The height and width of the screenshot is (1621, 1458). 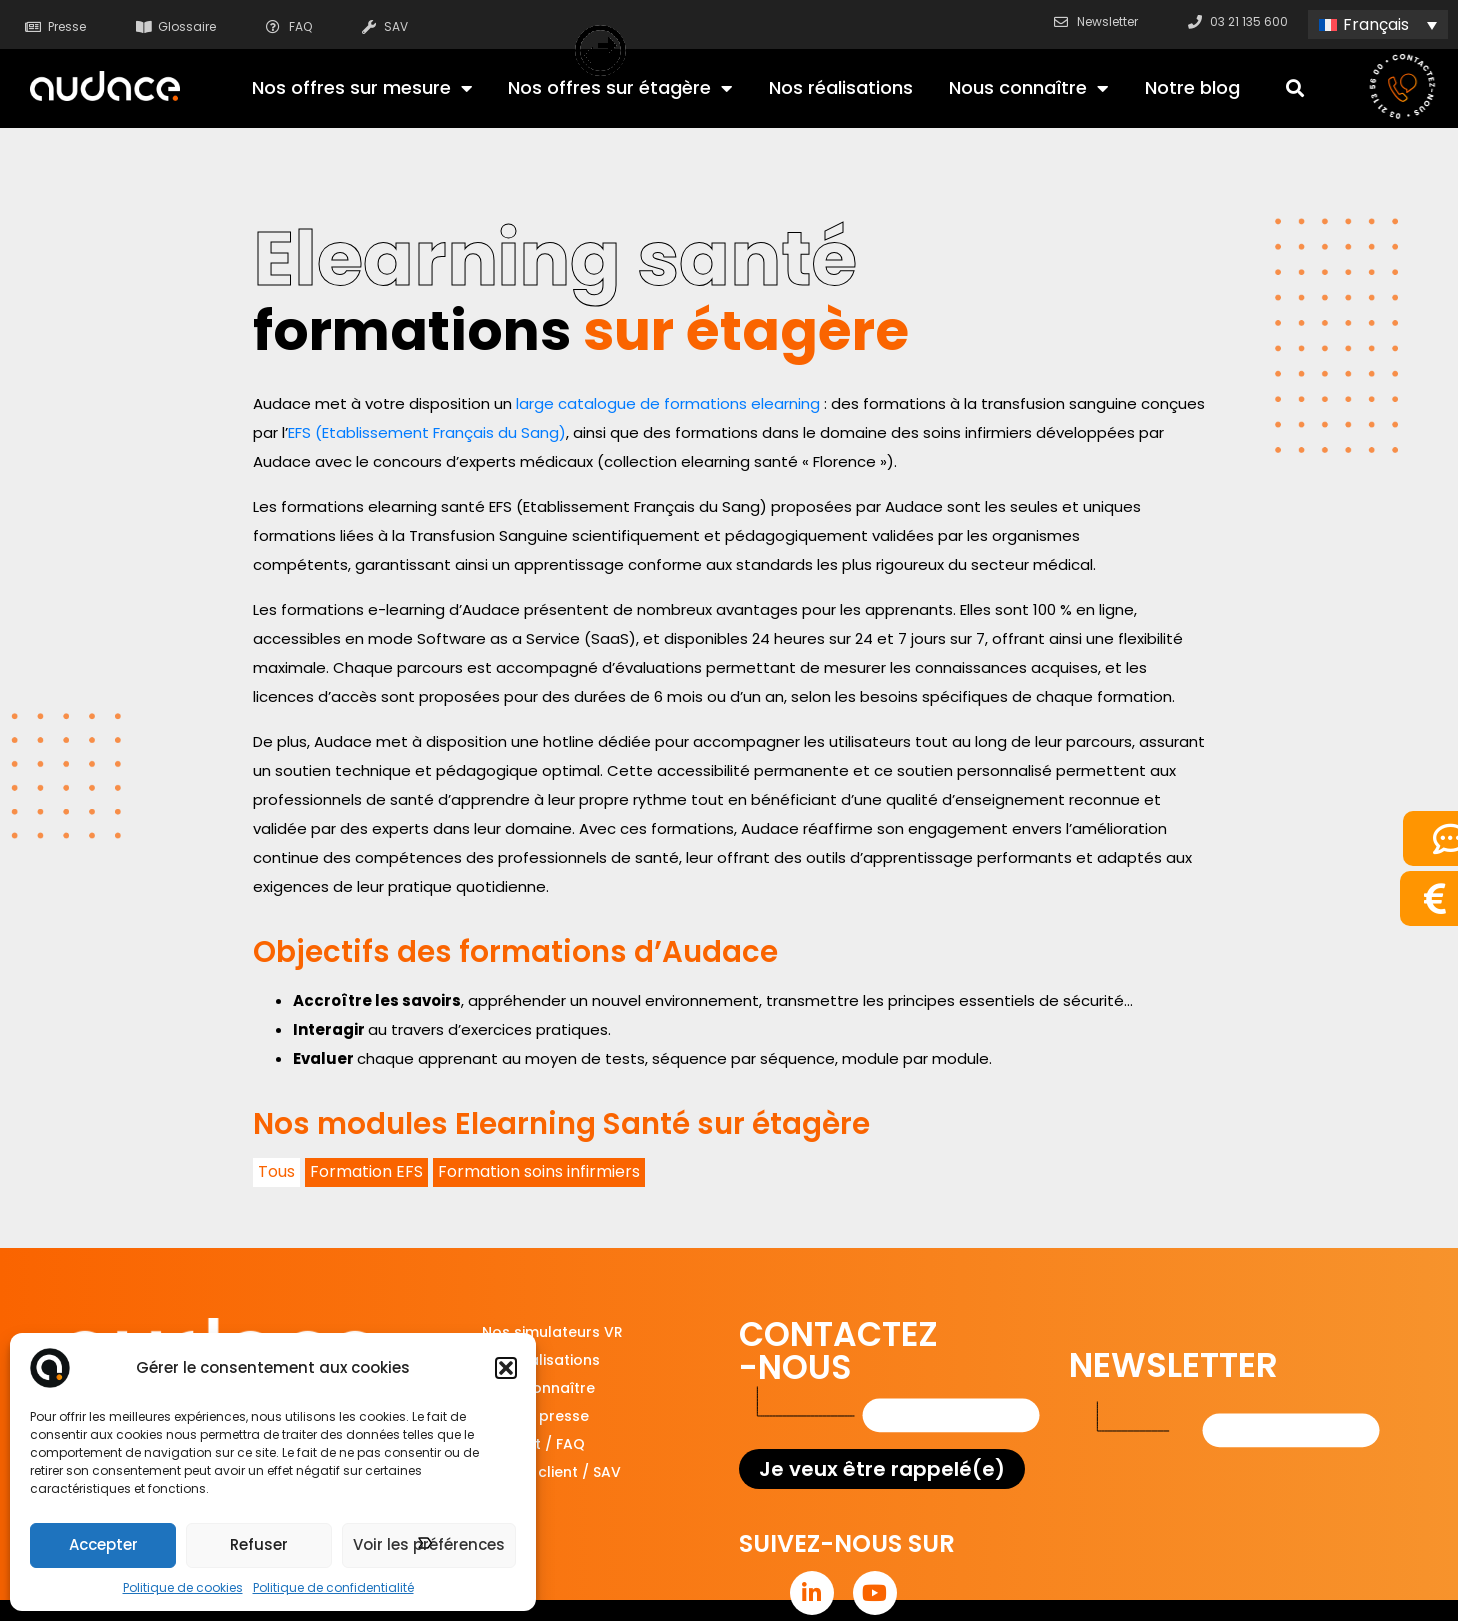 What do you see at coordinates (600, 50) in the screenshot?
I see `swap or exchange items horizontally` at bounding box center [600, 50].